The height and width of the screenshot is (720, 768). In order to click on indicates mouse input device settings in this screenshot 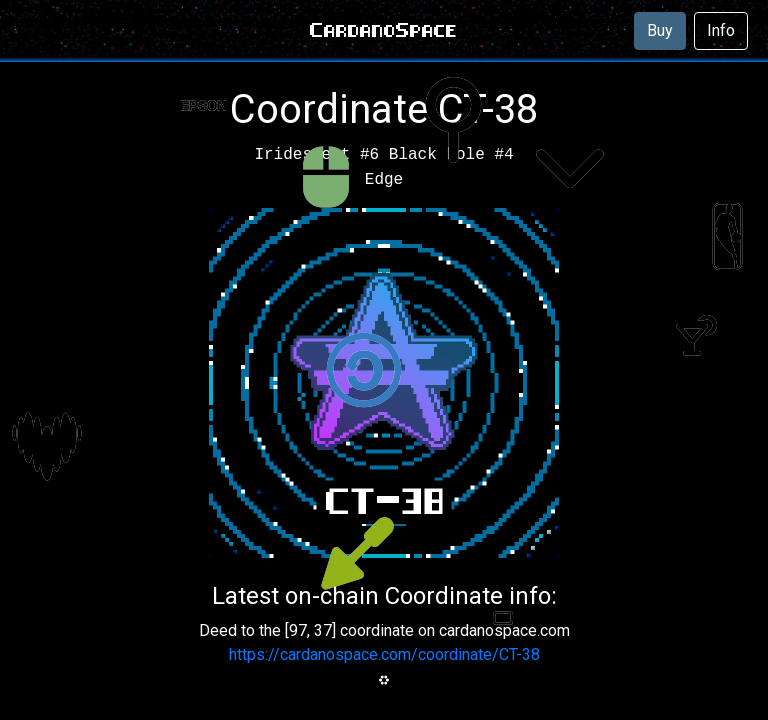, I will do `click(326, 177)`.